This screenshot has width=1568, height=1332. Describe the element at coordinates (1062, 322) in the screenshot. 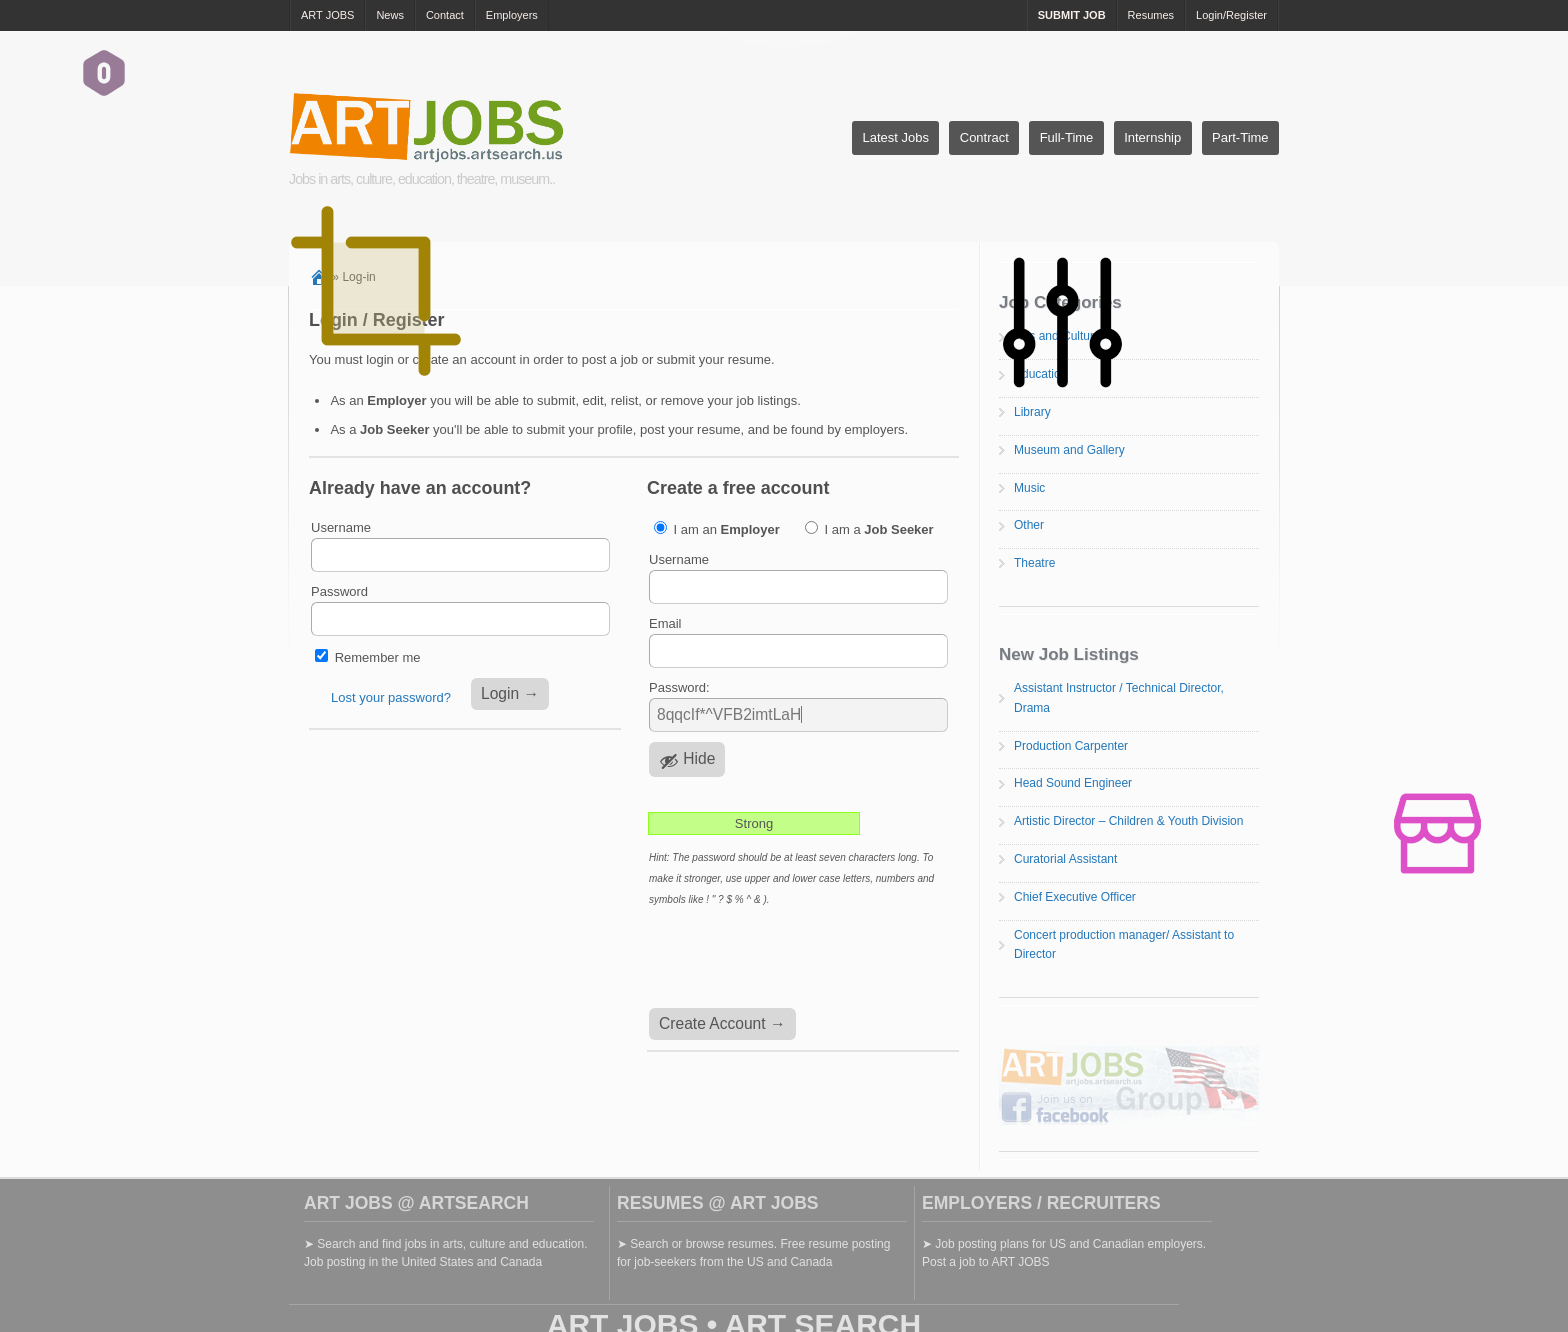

I see `adjust settings or preferences` at that location.